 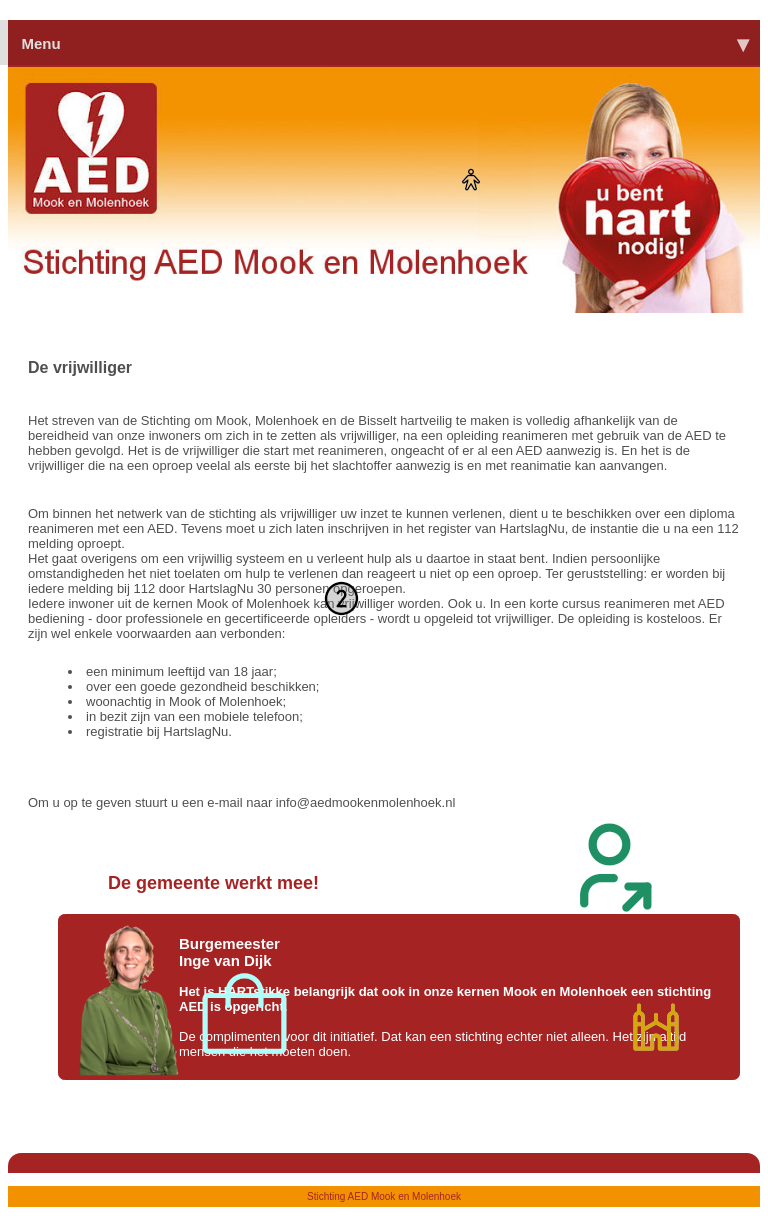 I want to click on locate nearby synagogues on a map, so click(x=656, y=1028).